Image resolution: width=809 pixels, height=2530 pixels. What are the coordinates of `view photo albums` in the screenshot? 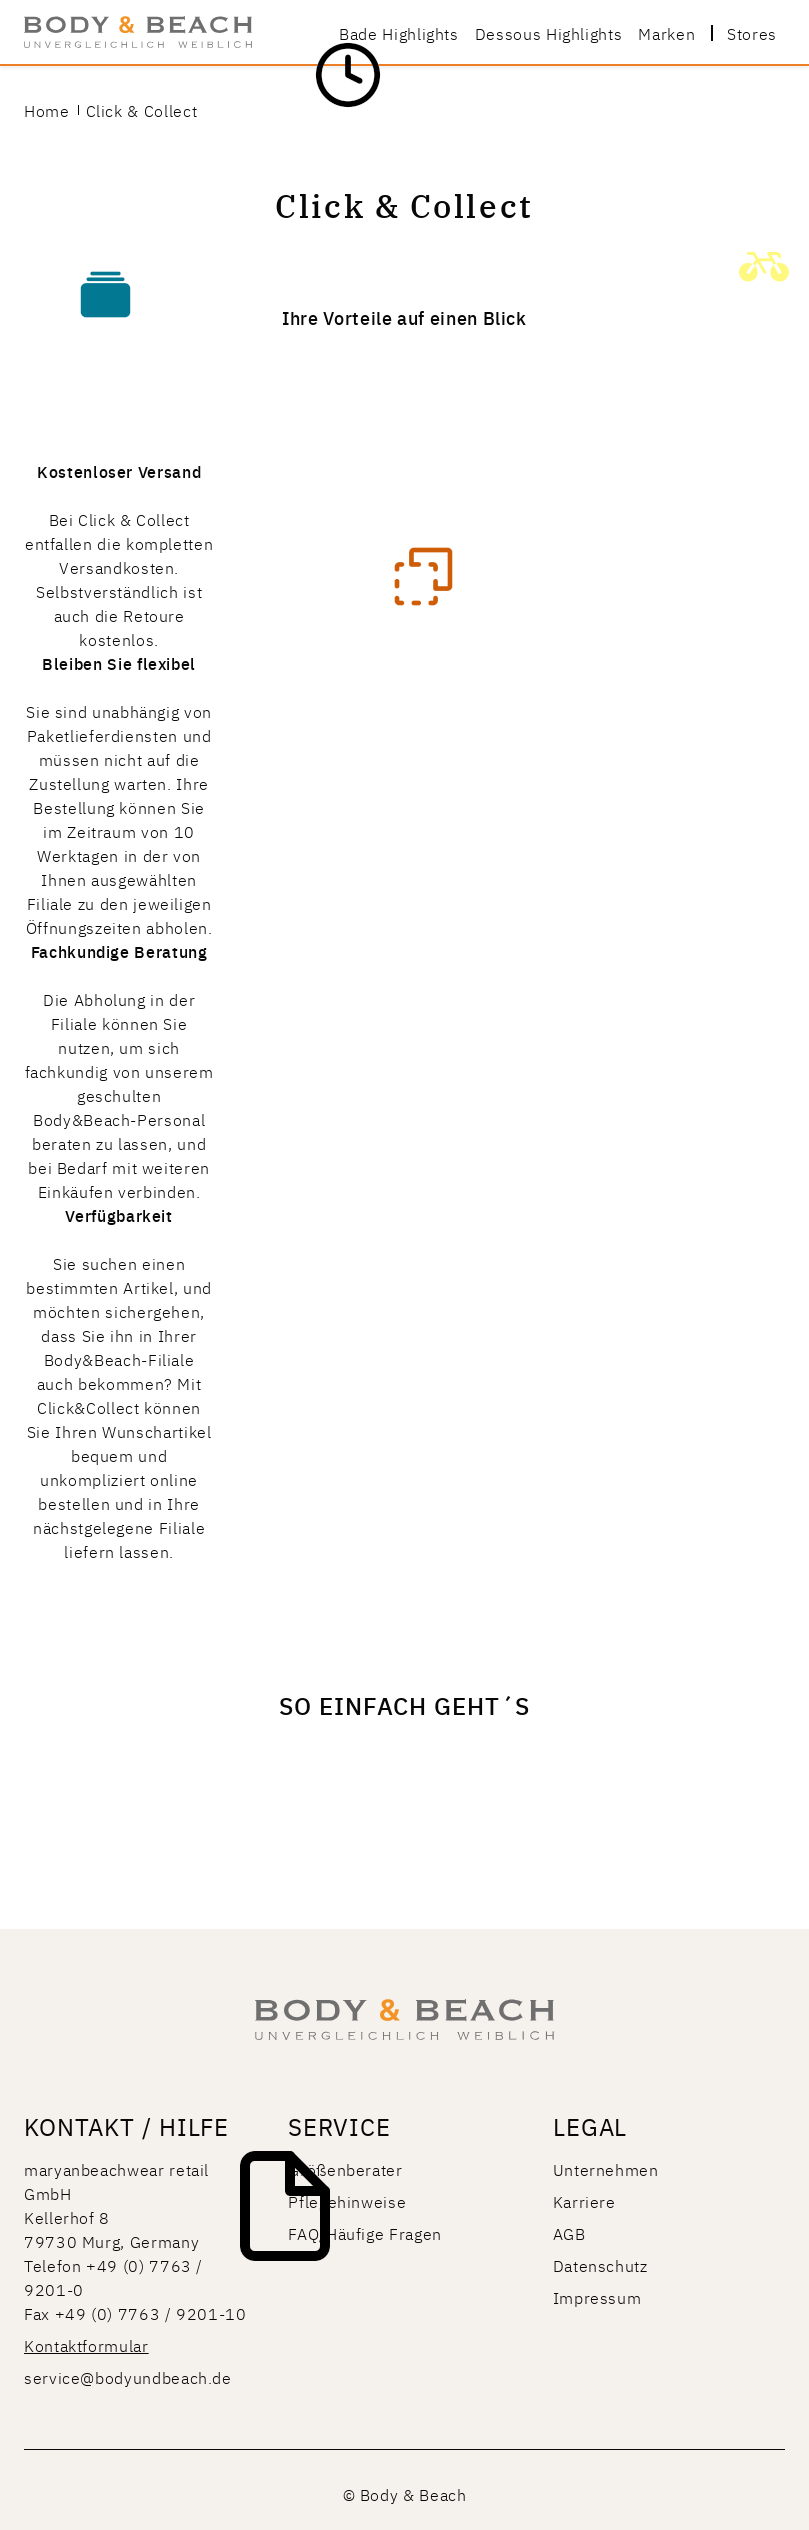 It's located at (105, 294).